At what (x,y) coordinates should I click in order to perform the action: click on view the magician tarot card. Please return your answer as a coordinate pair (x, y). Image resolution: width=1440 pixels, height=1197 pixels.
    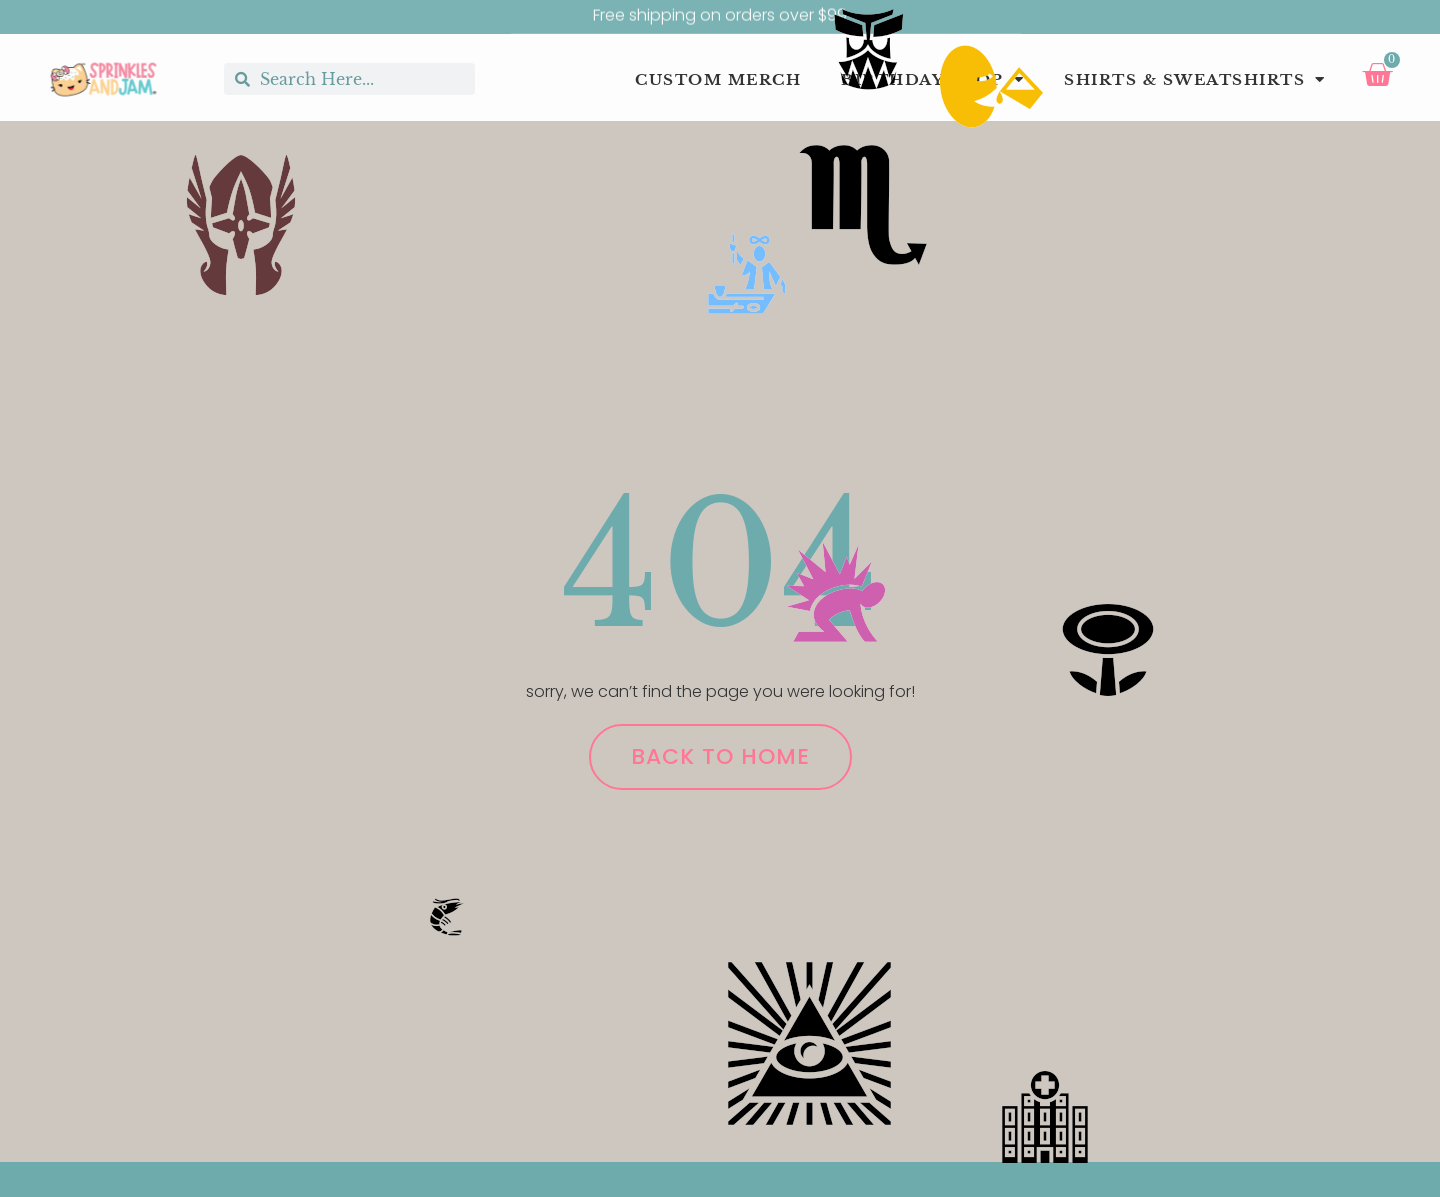
    Looking at the image, I should click on (747, 274).